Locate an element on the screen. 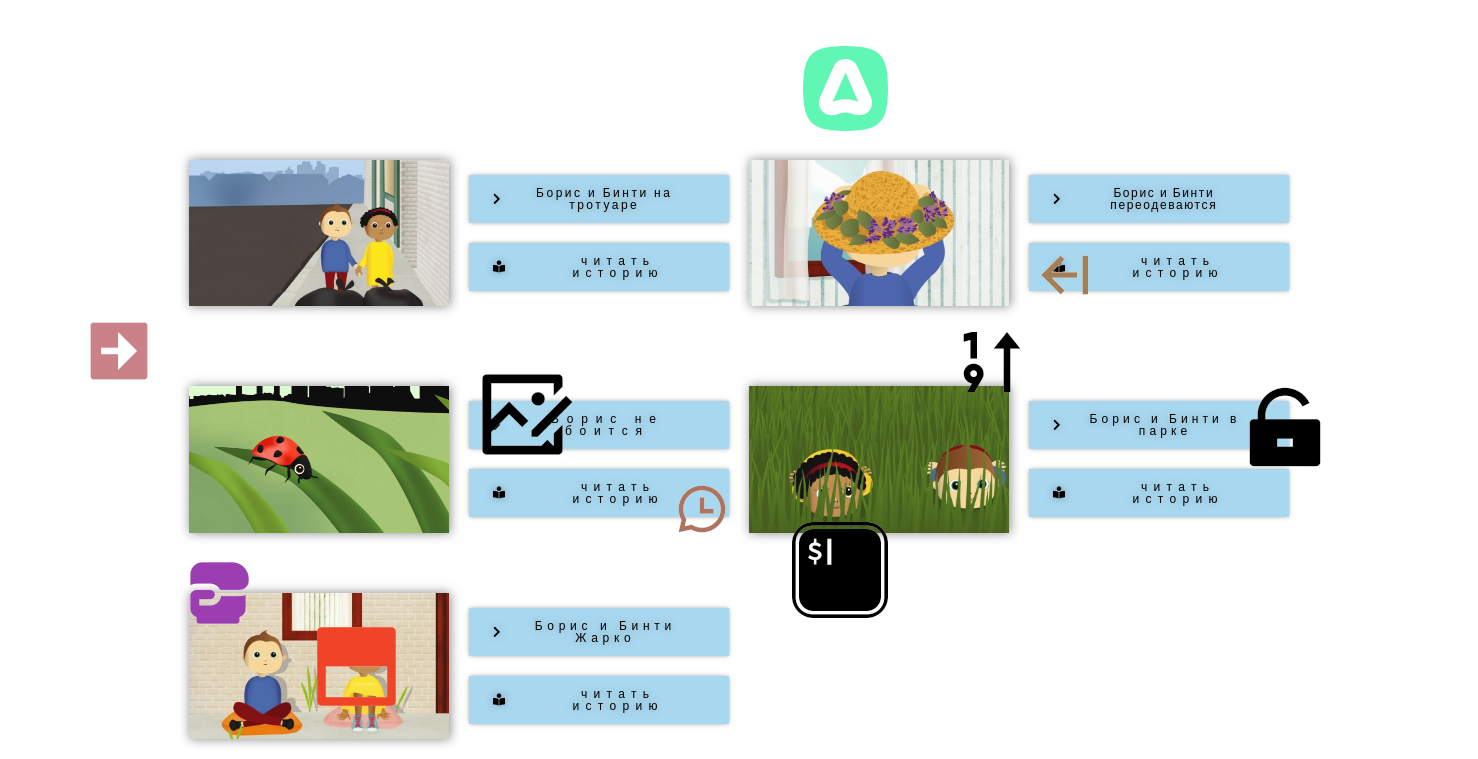  open iTerm2 terminal application is located at coordinates (840, 570).